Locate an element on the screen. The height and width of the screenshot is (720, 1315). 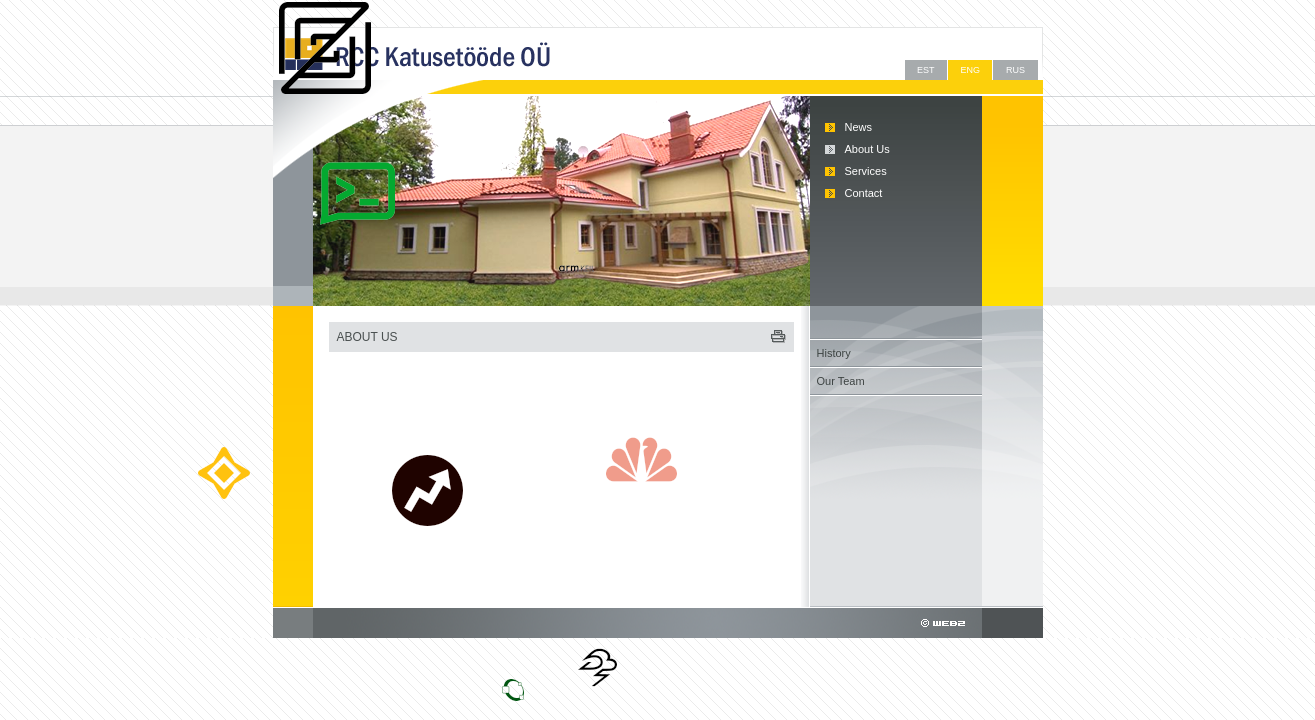
NBC network branding or logo is located at coordinates (641, 459).